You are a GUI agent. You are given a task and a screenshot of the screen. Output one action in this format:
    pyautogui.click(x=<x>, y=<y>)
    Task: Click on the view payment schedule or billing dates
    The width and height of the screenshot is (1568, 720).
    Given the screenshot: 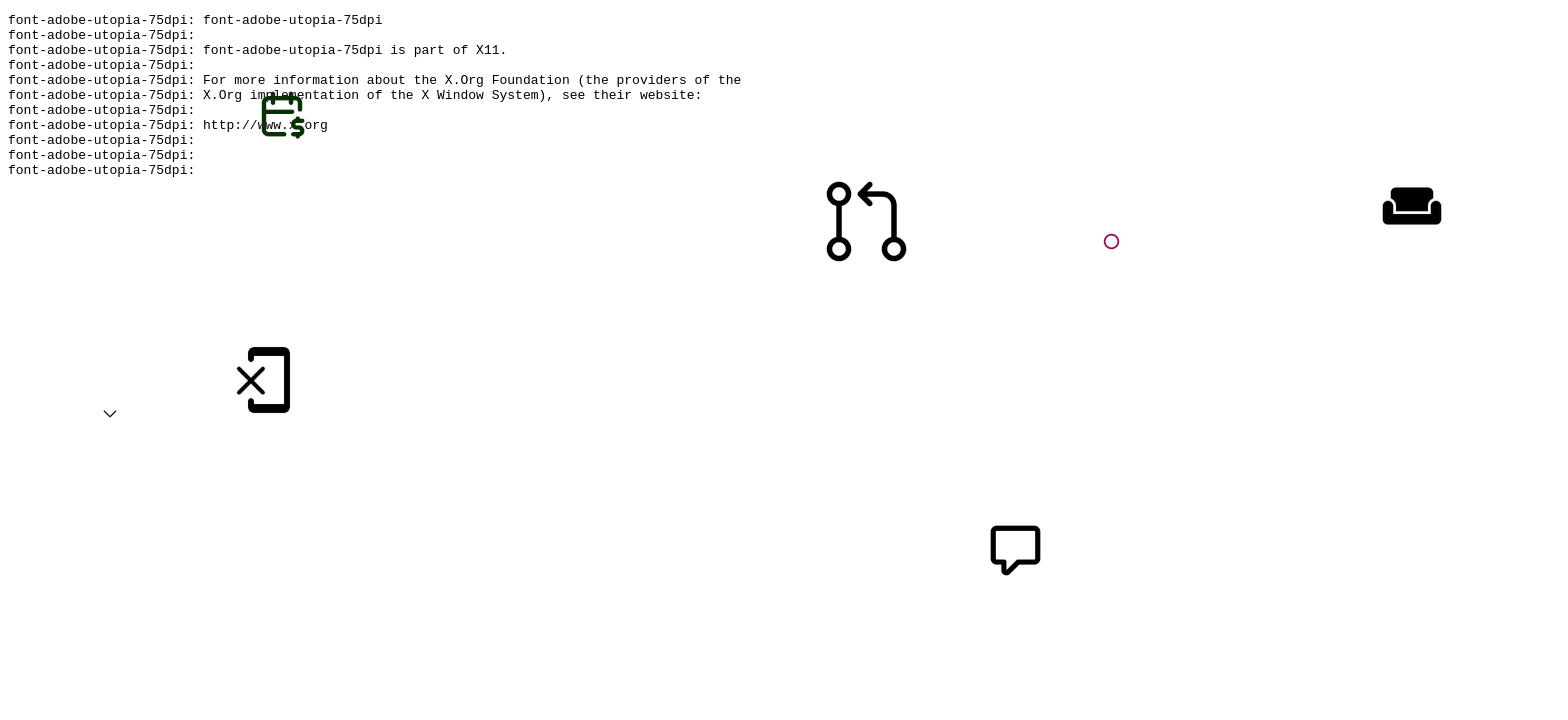 What is the action you would take?
    pyautogui.click(x=282, y=114)
    